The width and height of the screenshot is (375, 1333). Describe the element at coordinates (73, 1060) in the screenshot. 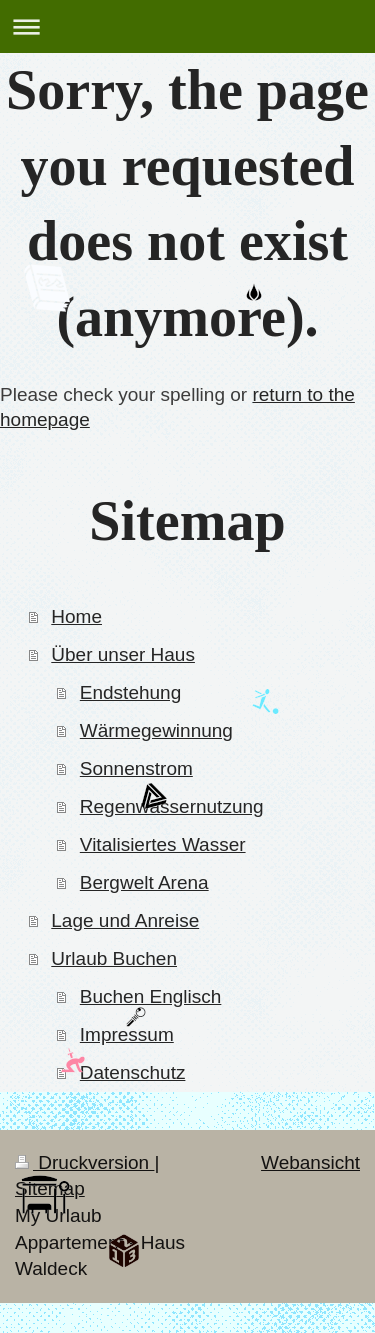

I see `indicates a backstab or stealth attack ability` at that location.